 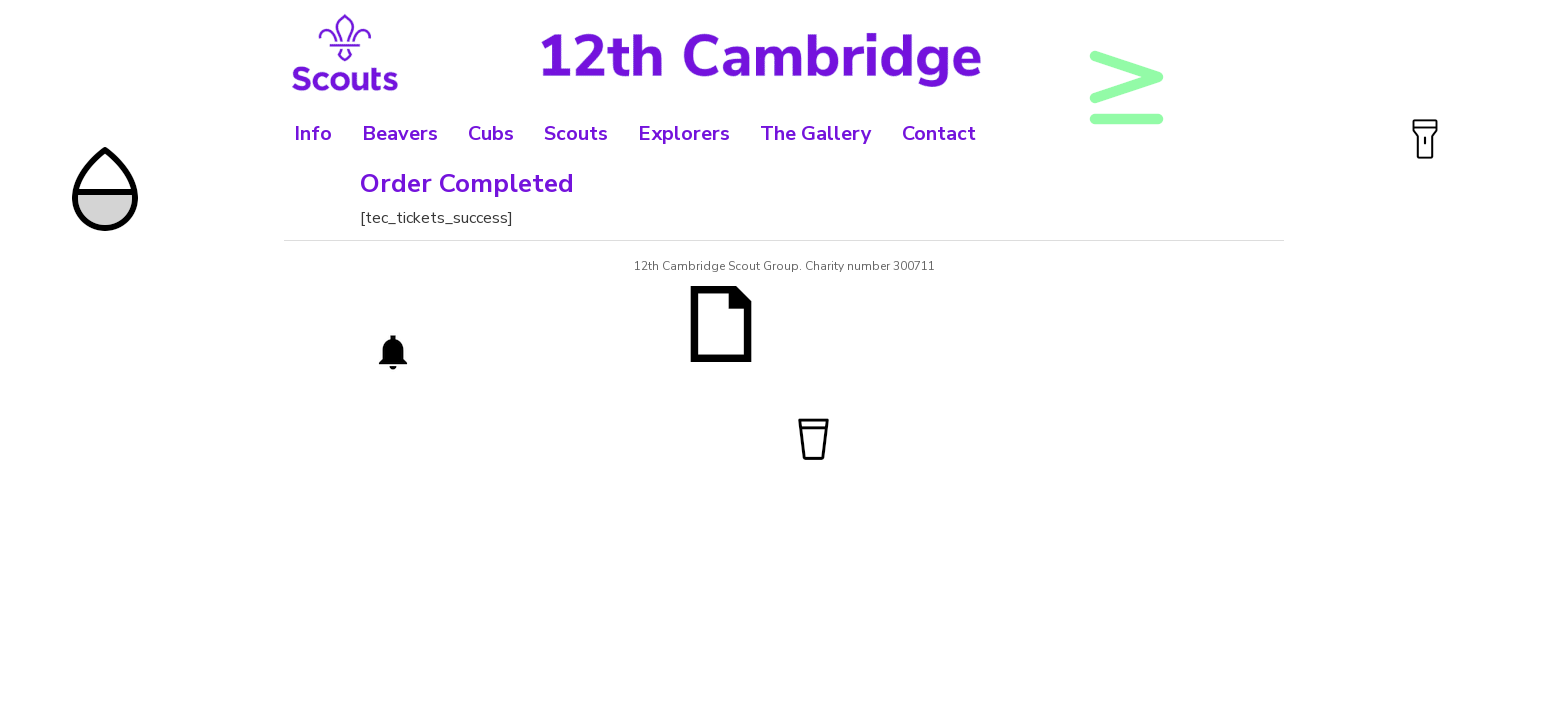 What do you see at coordinates (1425, 139) in the screenshot?
I see `toggle flashlight on or off` at bounding box center [1425, 139].